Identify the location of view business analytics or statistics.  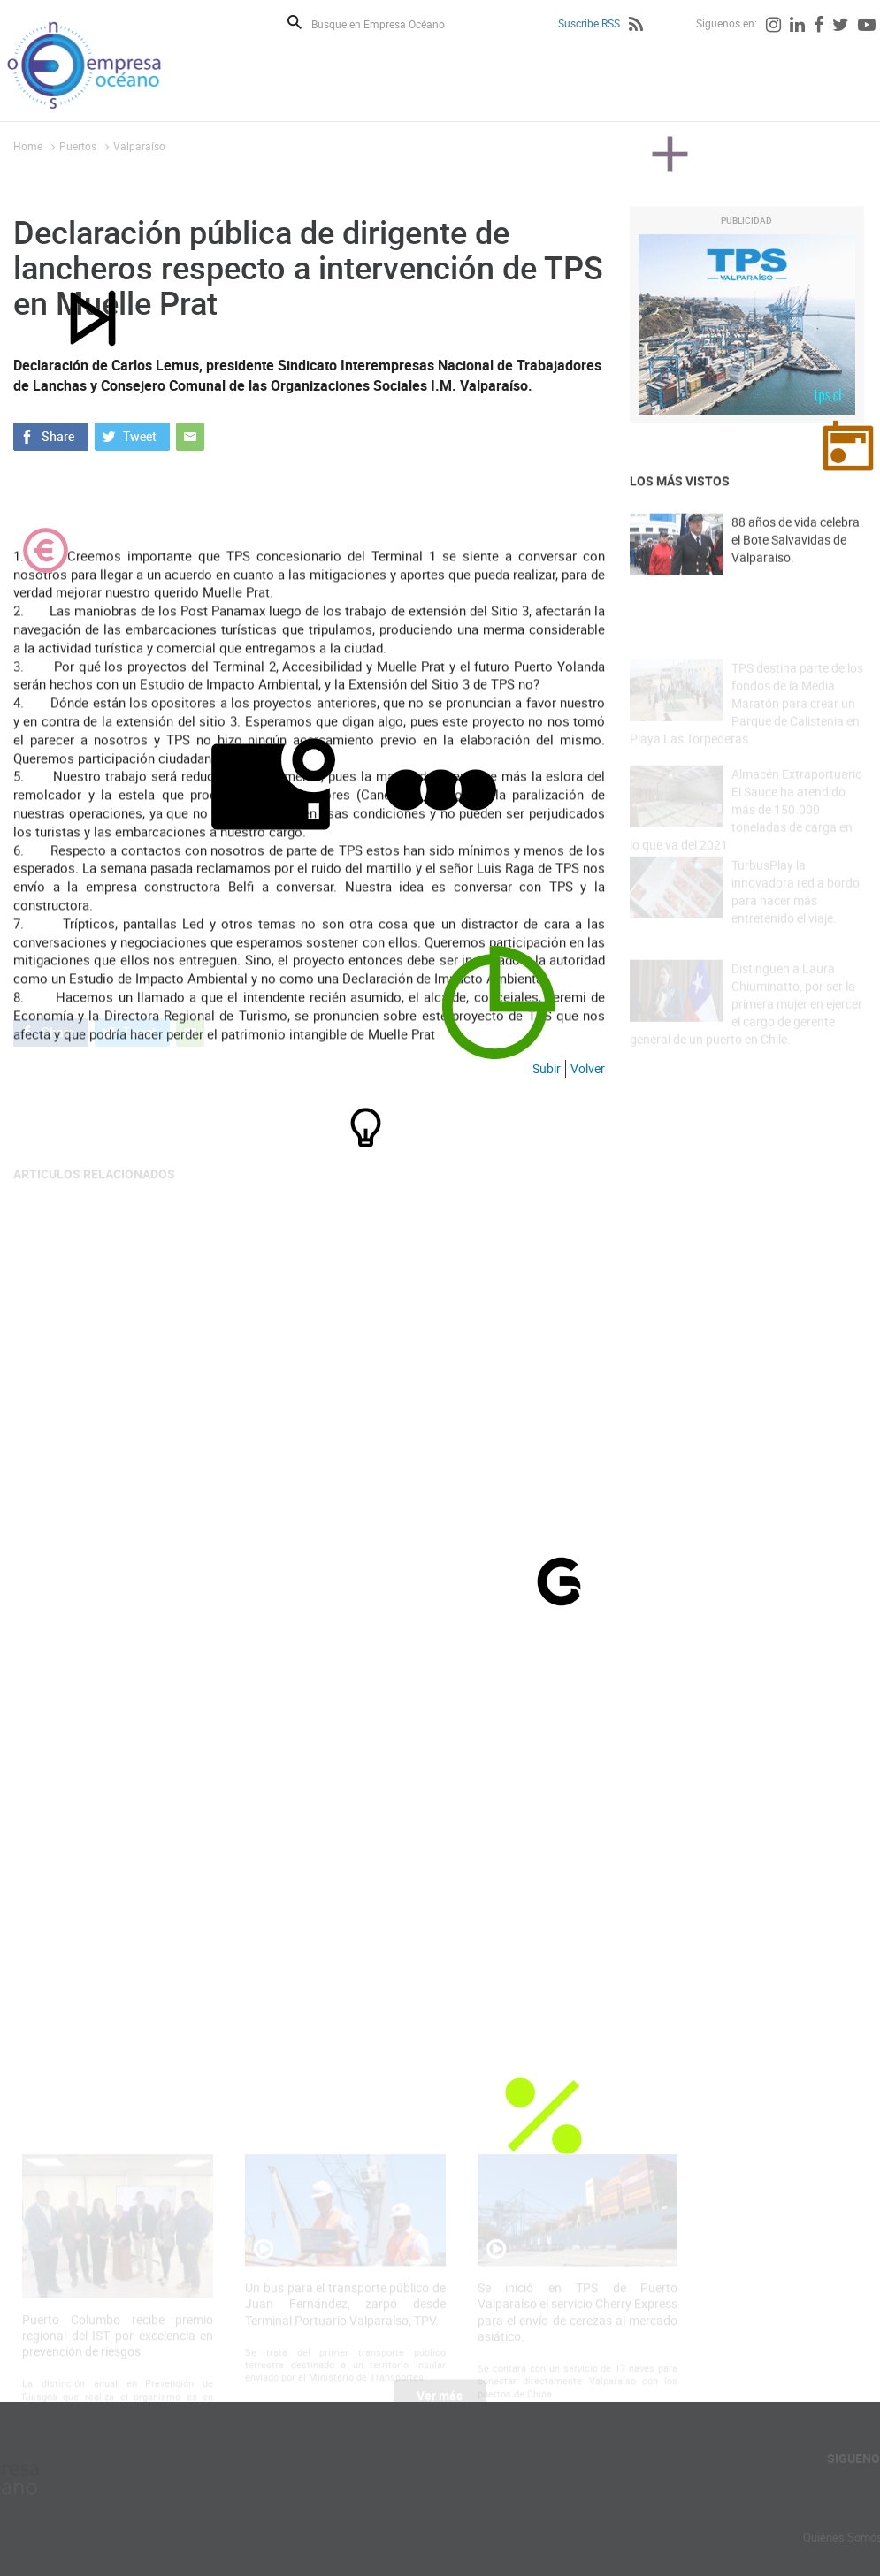
(494, 1006).